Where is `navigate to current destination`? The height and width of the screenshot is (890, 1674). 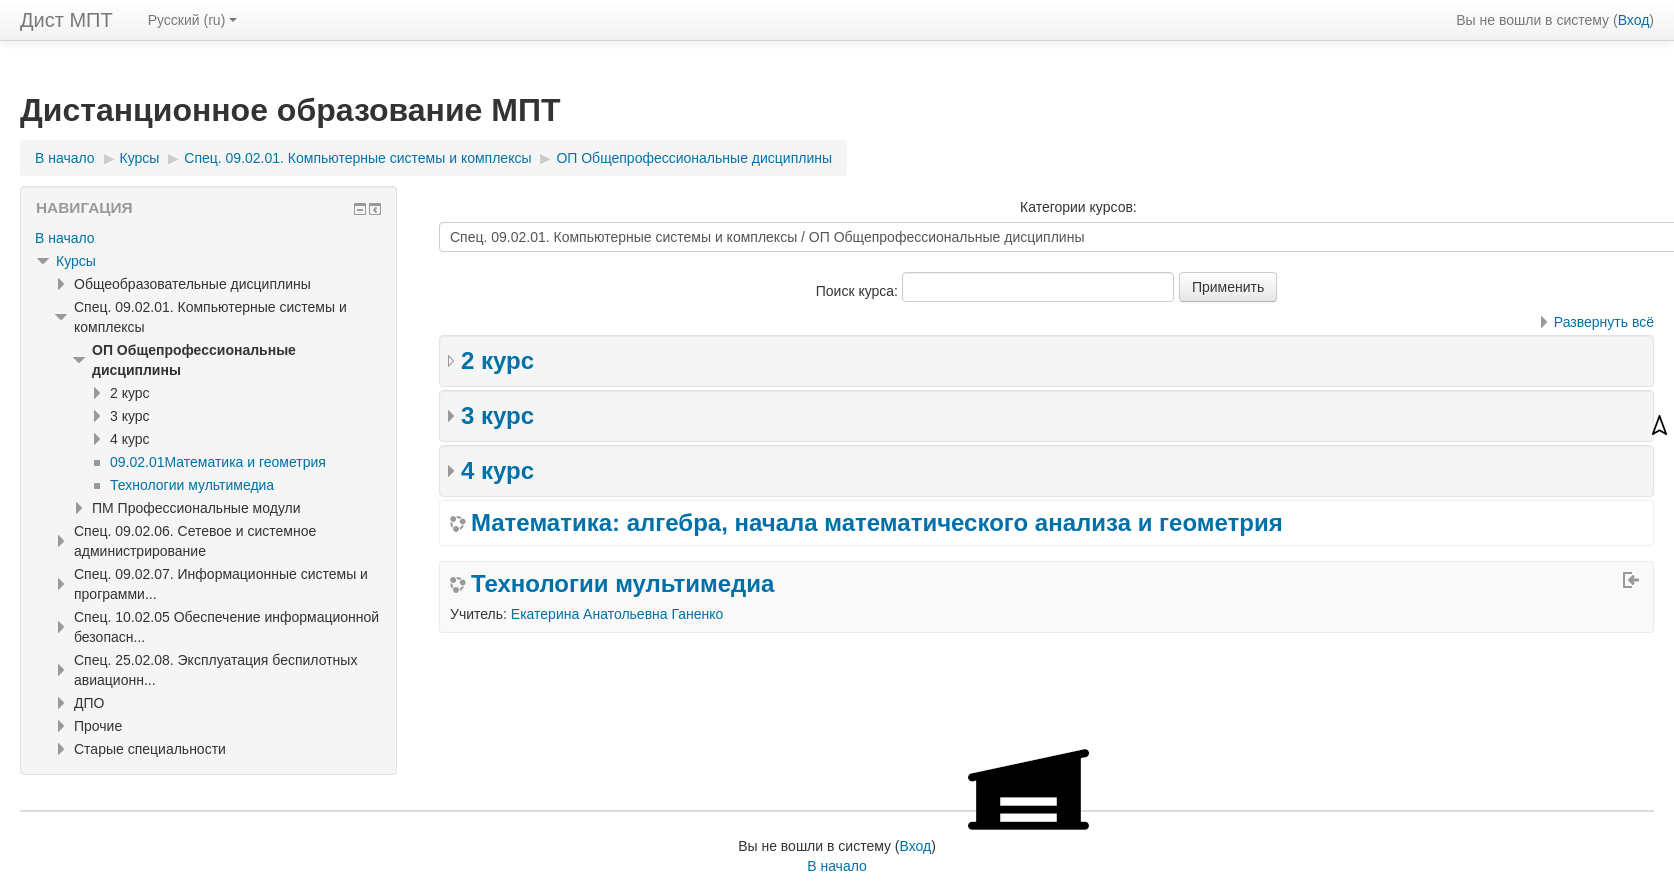
navigate to current destination is located at coordinates (1659, 425).